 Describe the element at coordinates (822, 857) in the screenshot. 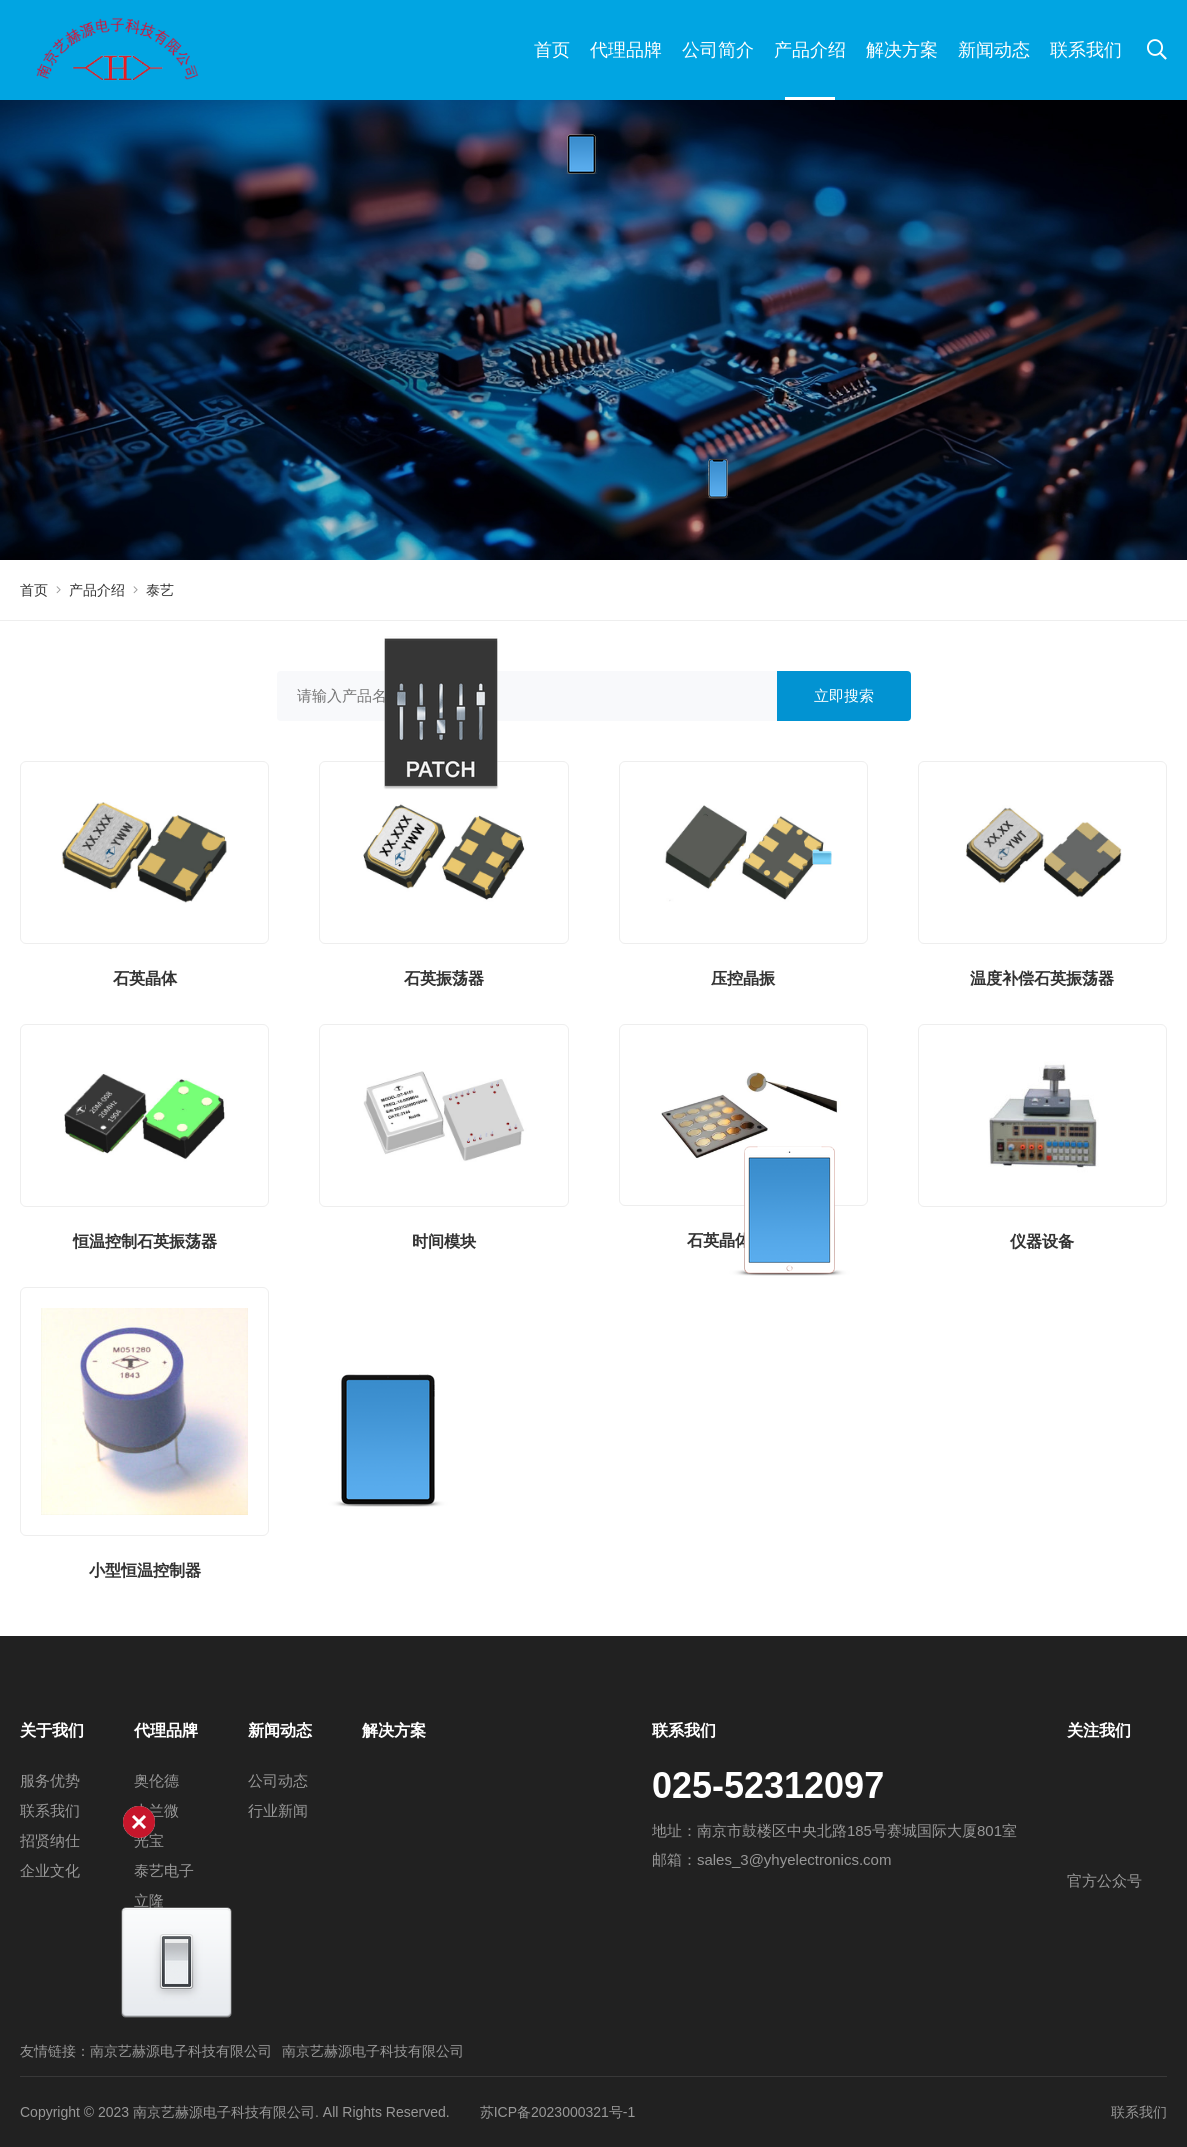

I see `open folder to view contents` at that location.